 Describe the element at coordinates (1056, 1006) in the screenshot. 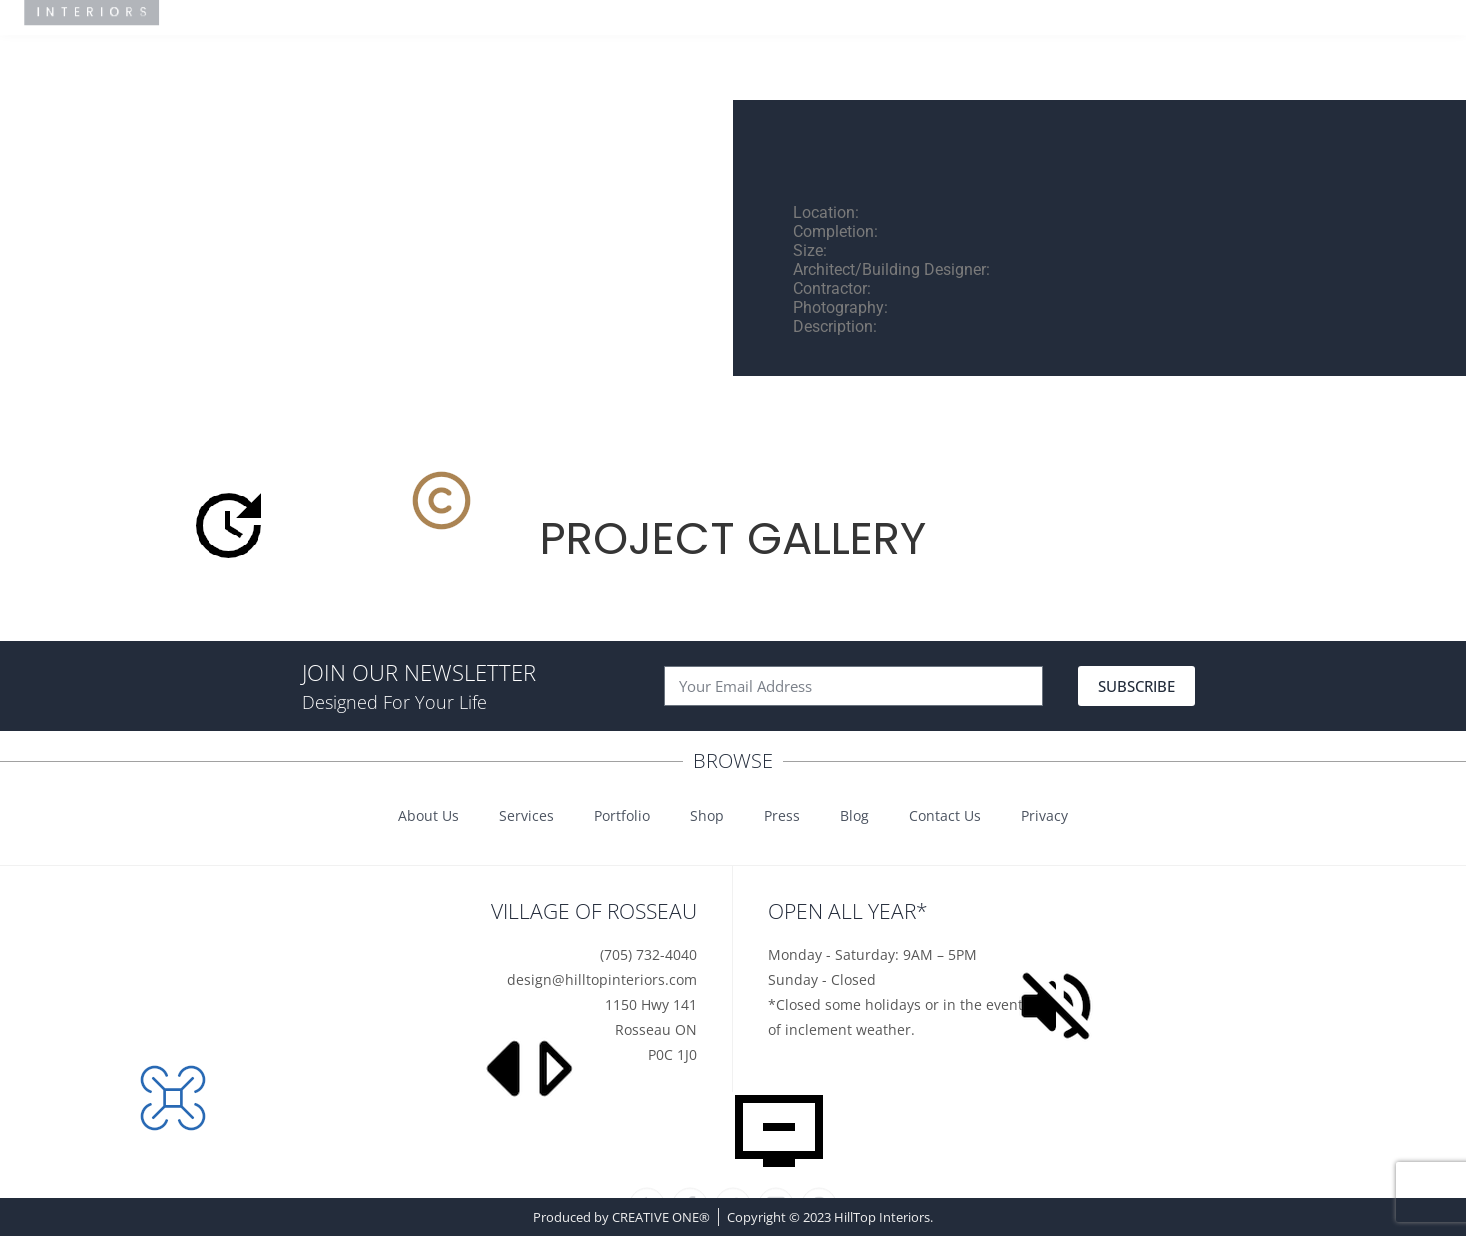

I see `mute audio or sound` at that location.